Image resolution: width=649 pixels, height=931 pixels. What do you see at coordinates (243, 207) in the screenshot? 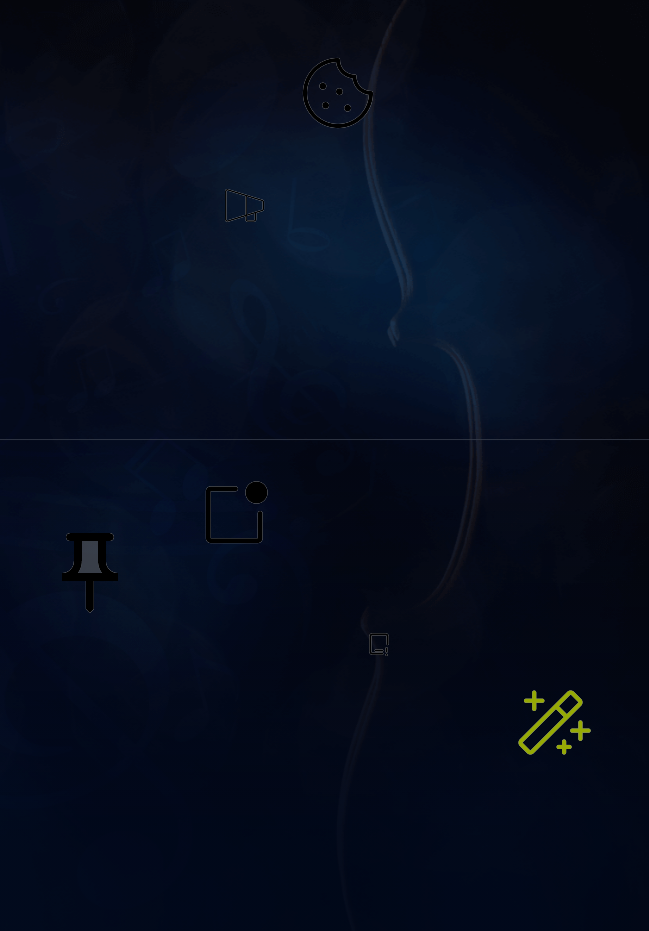
I see `make an announcement` at bounding box center [243, 207].